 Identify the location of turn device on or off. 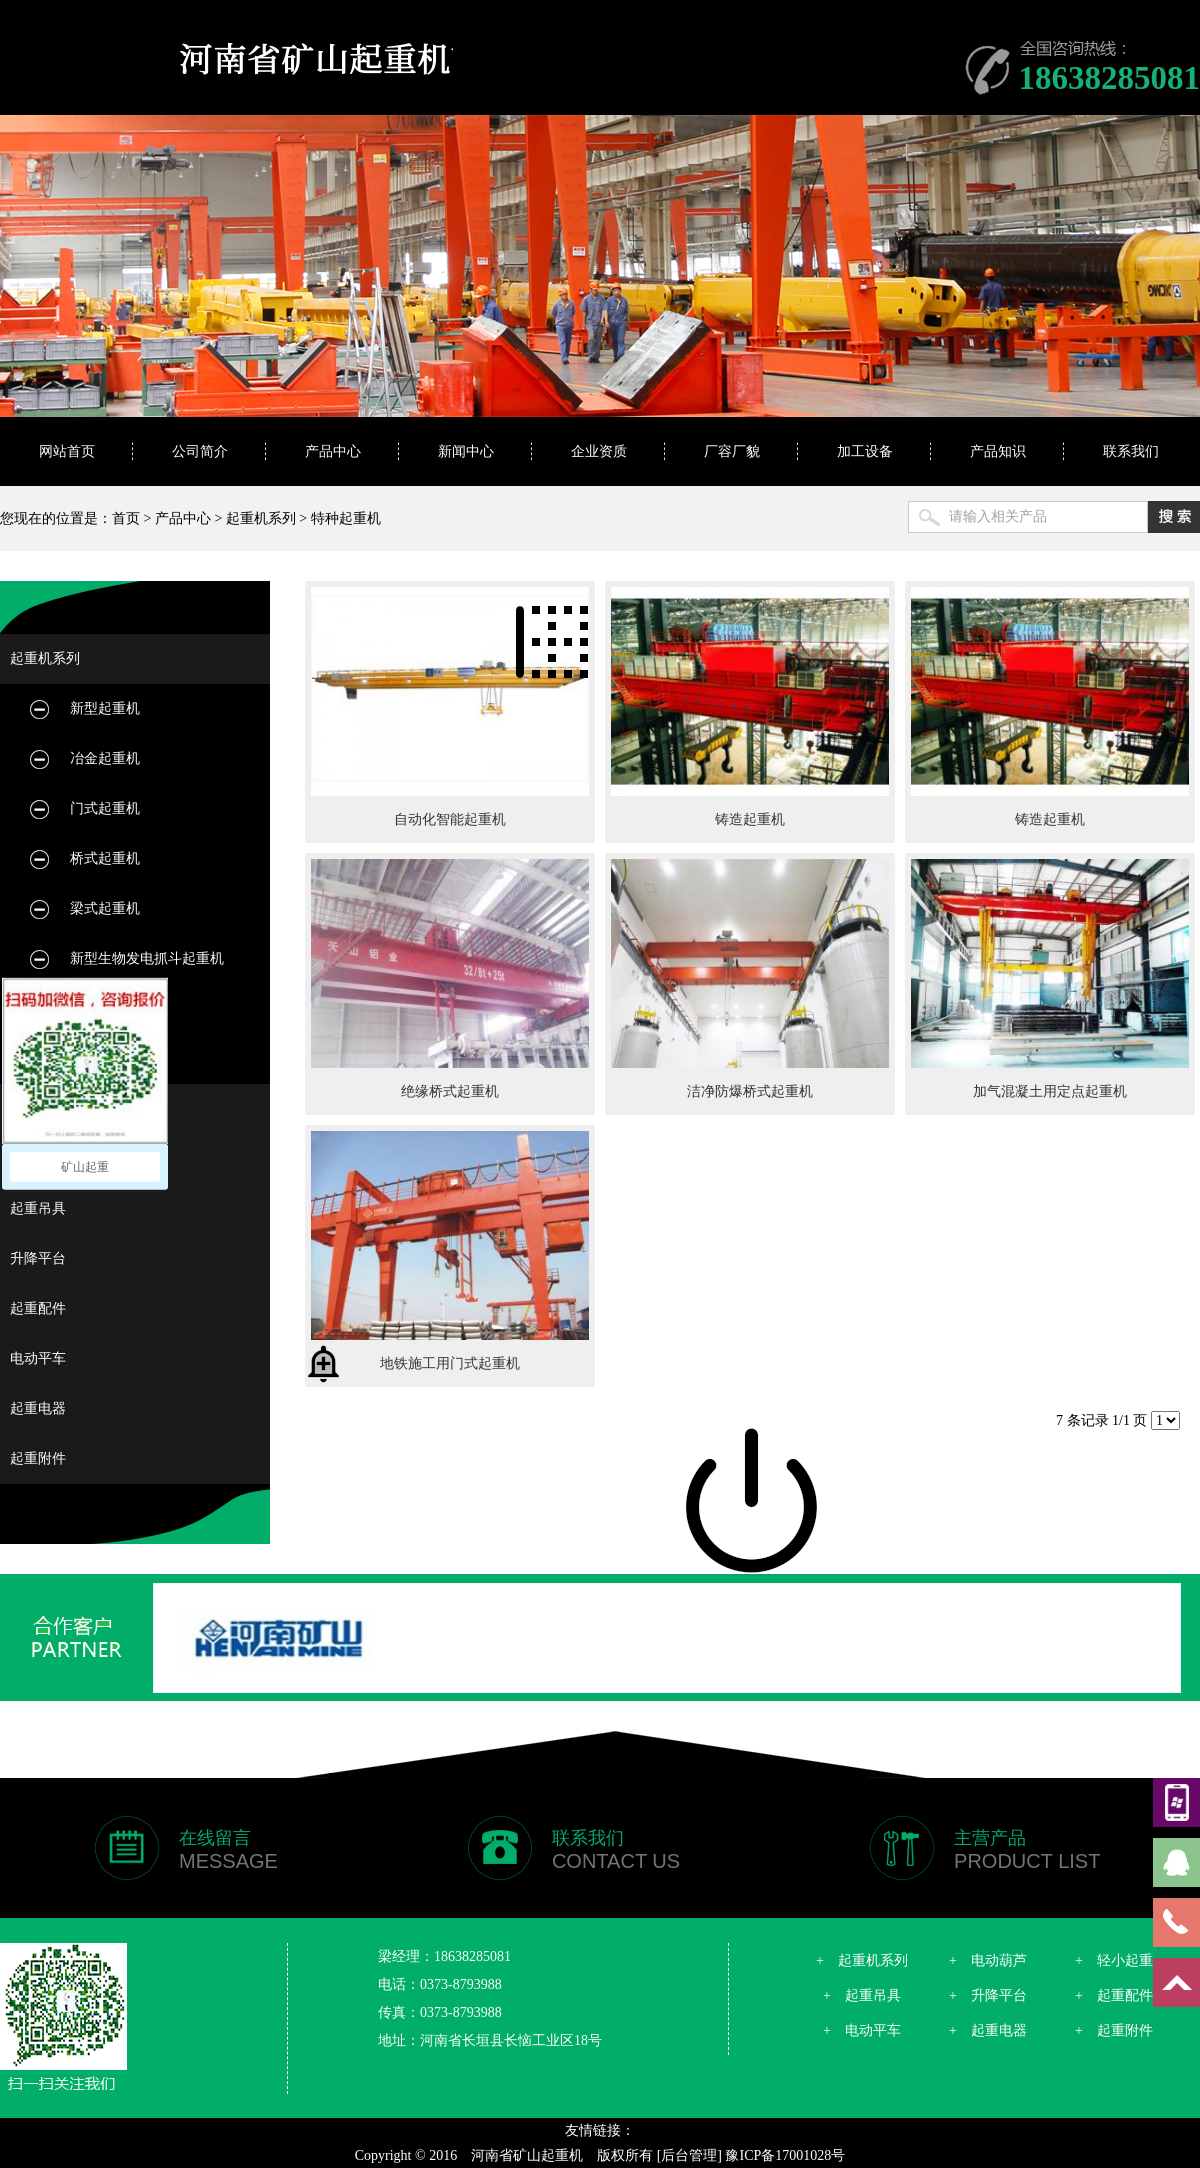
(751, 1500).